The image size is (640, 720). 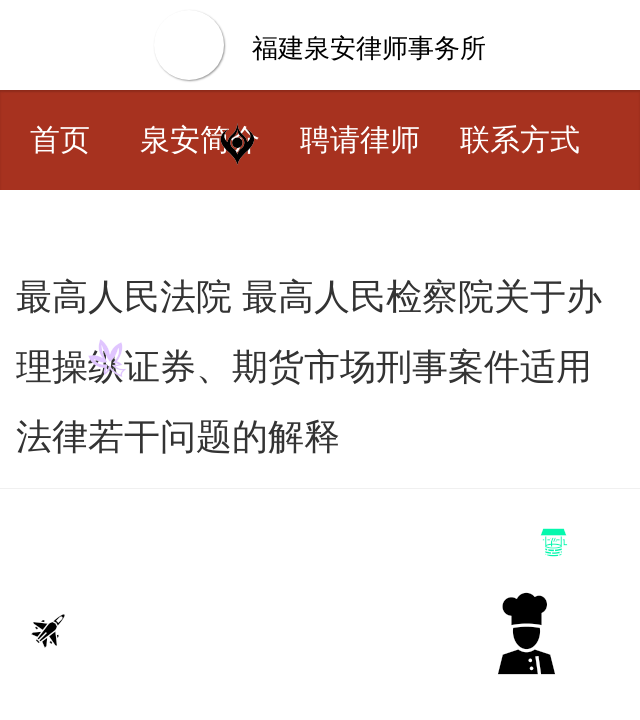 What do you see at coordinates (553, 542) in the screenshot?
I see `access water or resource collection point` at bounding box center [553, 542].